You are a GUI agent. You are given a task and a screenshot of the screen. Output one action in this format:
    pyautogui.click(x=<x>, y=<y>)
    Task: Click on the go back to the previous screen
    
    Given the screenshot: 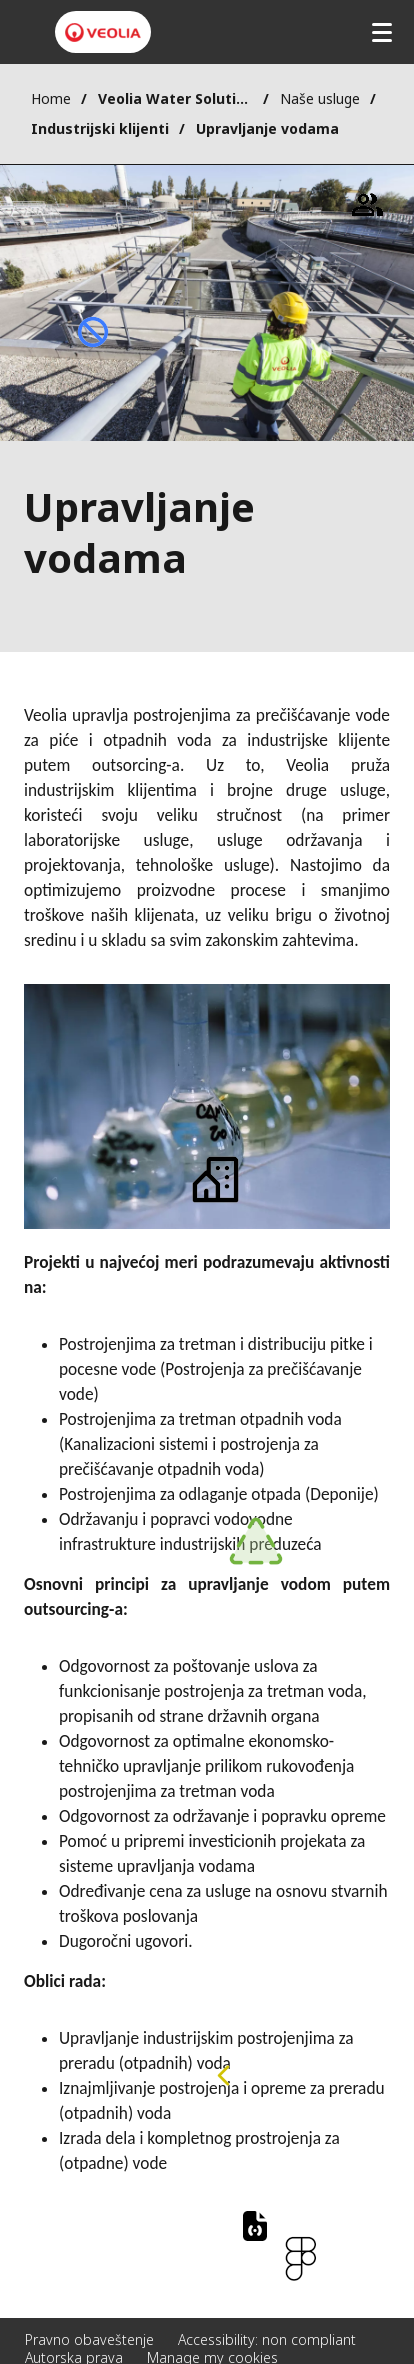 What is the action you would take?
    pyautogui.click(x=223, y=2075)
    